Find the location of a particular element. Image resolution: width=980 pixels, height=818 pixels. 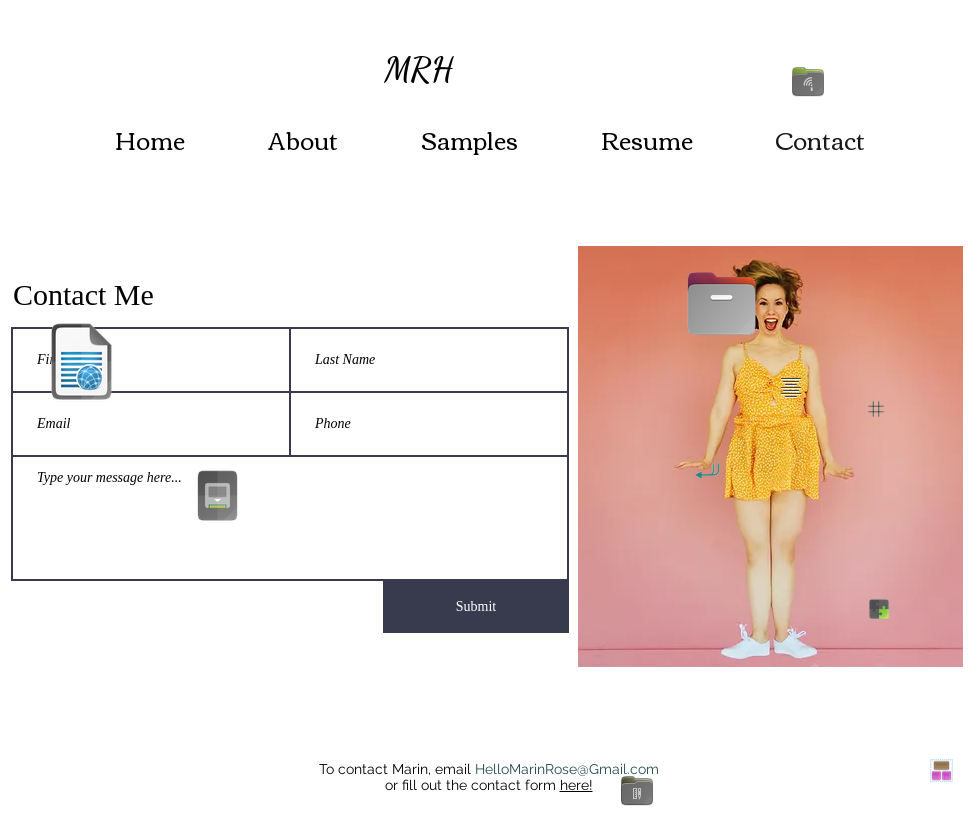

NES game ROM file is located at coordinates (217, 495).